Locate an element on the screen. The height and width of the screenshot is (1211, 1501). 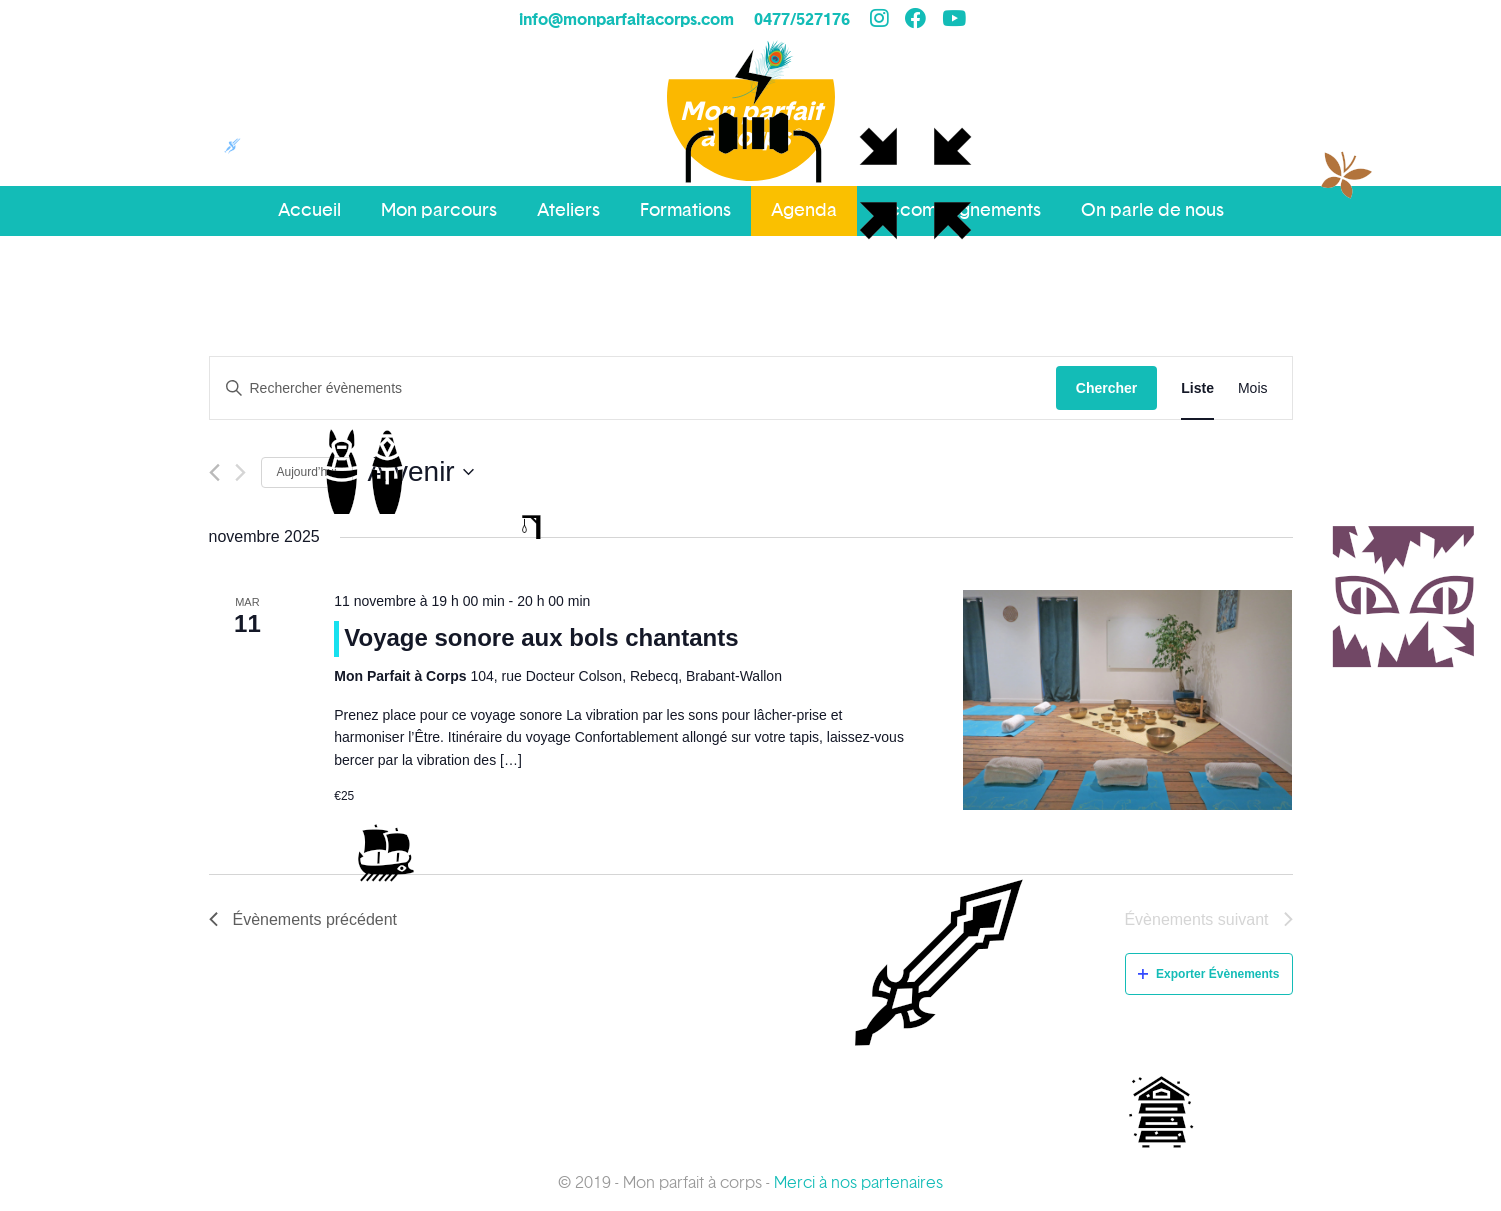
hangman game or word guessing puzzle is located at coordinates (531, 527).